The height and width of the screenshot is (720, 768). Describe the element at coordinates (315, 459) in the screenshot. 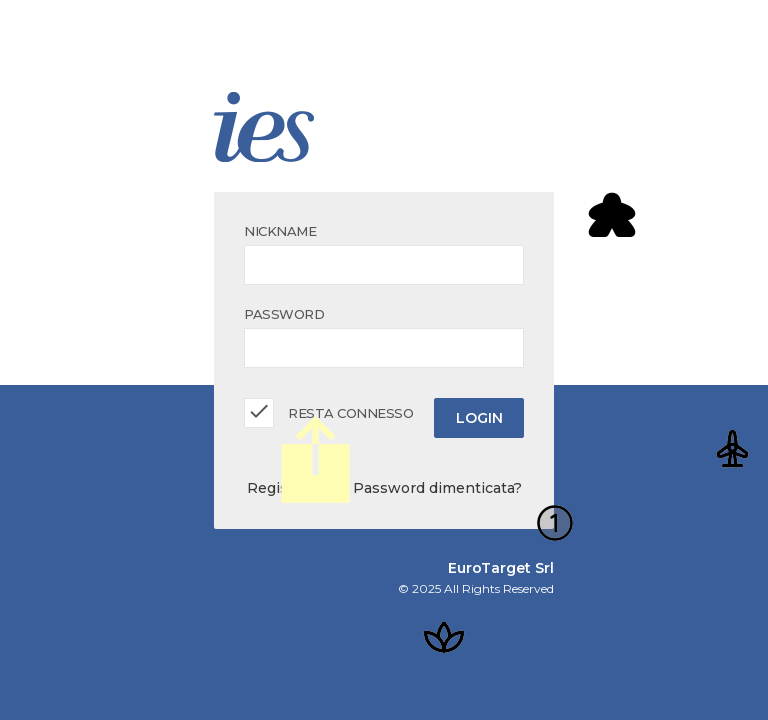

I see `share this content` at that location.